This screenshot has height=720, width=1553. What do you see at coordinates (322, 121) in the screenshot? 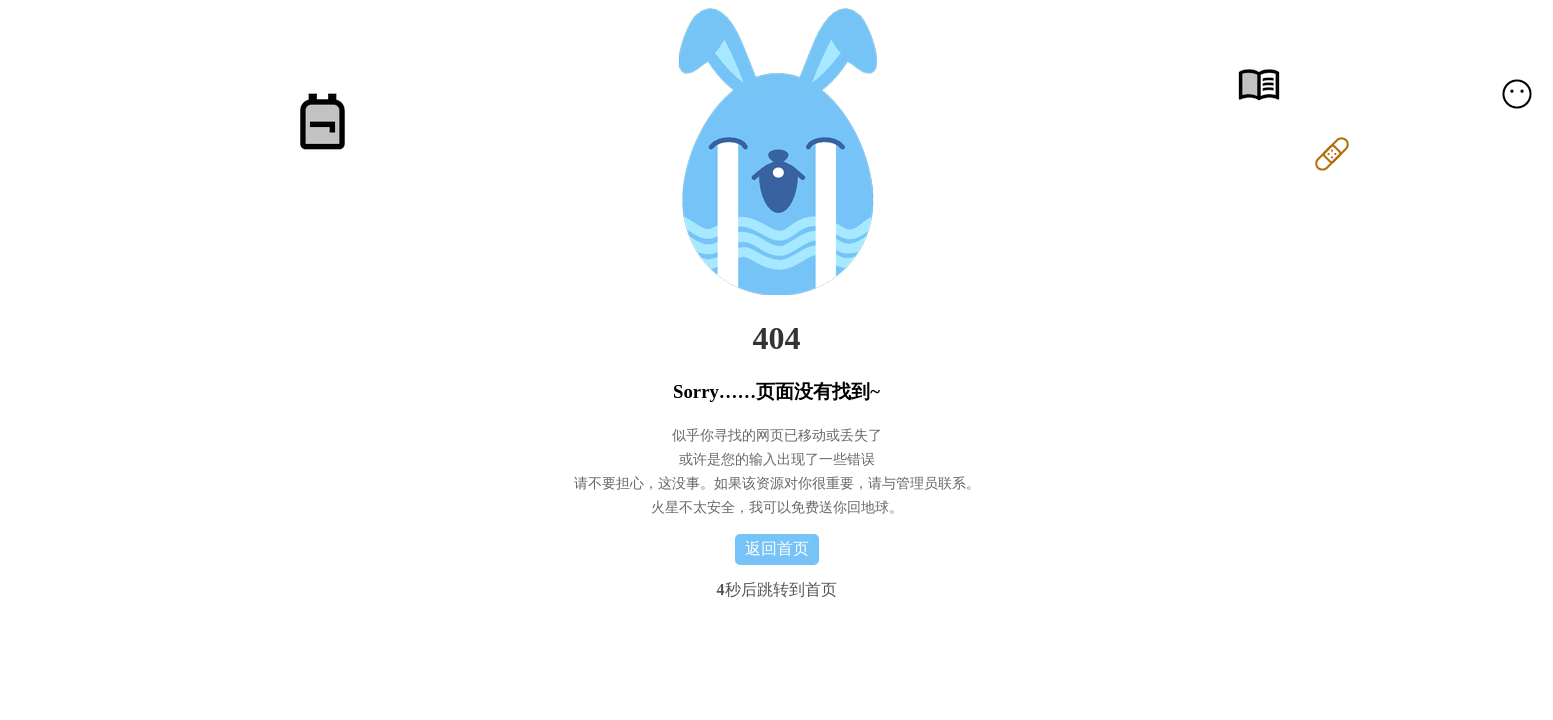
I see `access your backpack or inventory` at bounding box center [322, 121].